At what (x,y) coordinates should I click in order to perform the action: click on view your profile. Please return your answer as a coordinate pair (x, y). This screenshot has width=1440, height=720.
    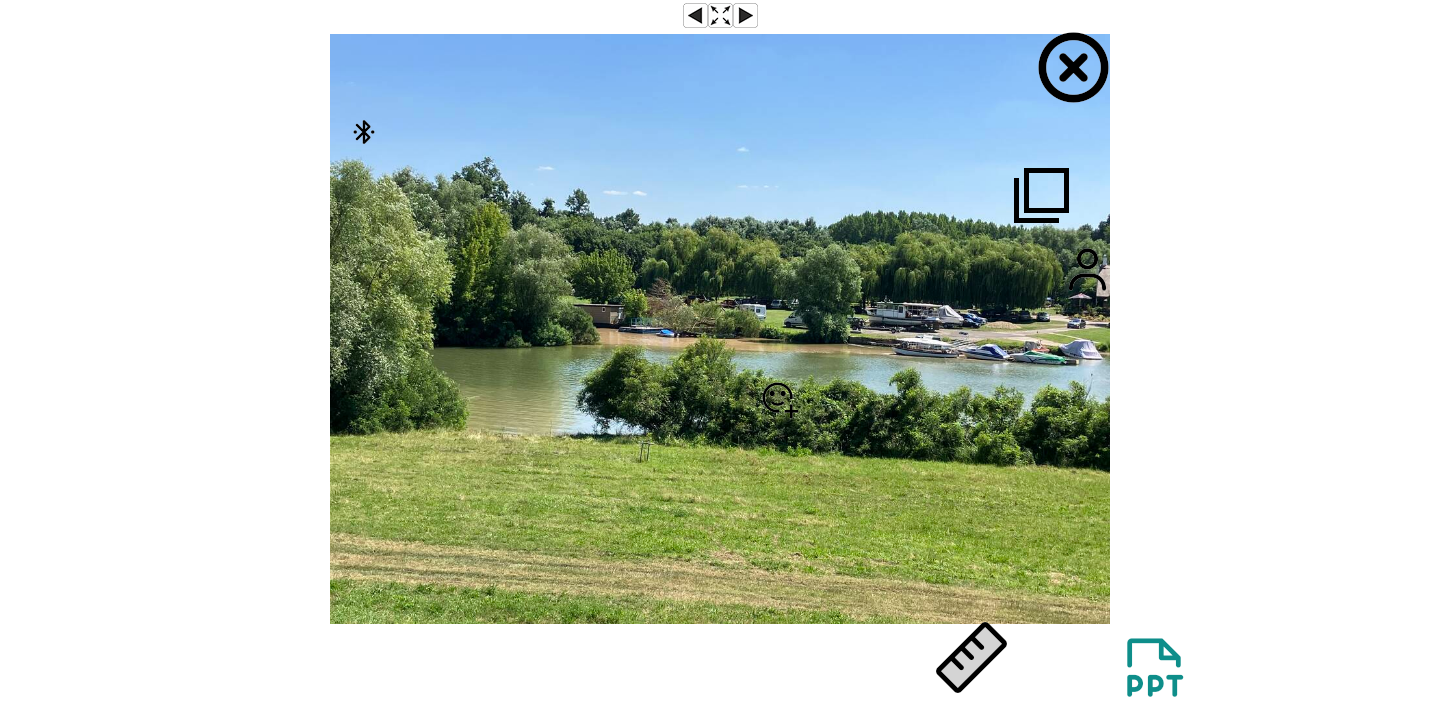
    Looking at the image, I should click on (1087, 269).